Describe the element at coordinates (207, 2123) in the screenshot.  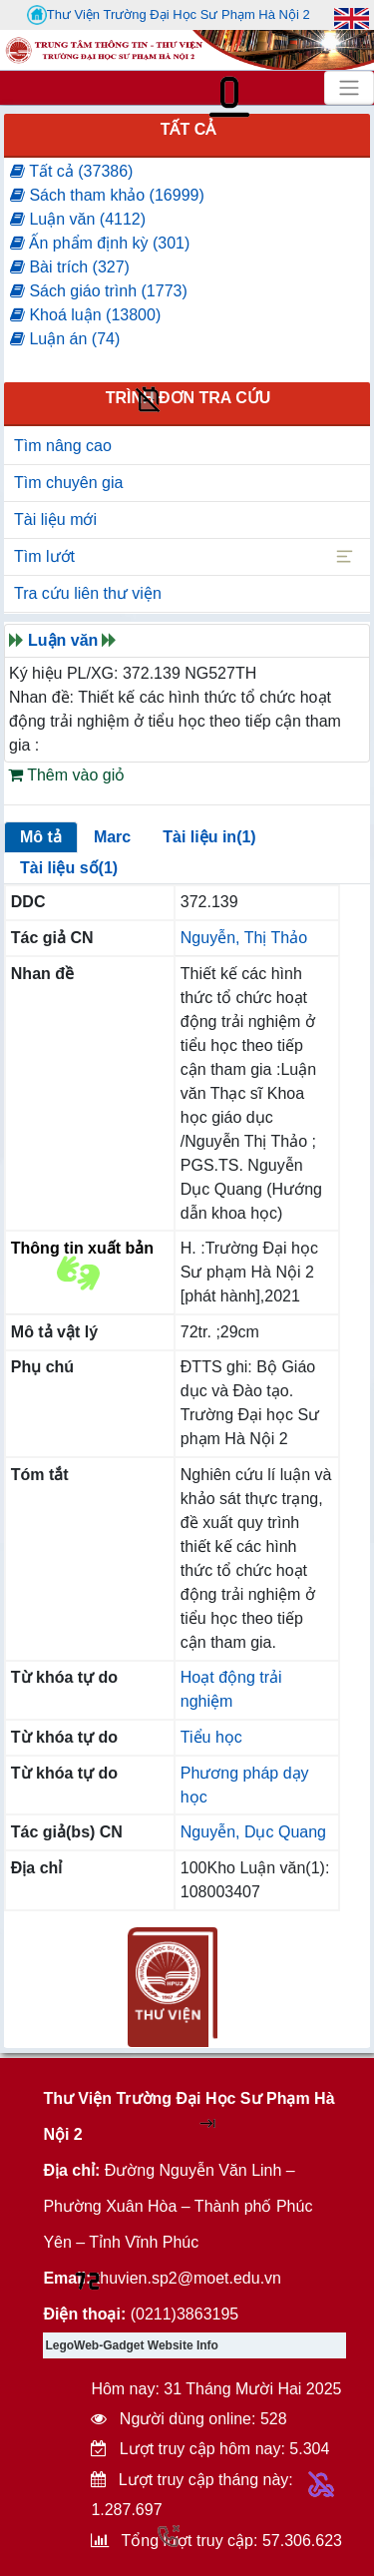
I see `move cursor to end of line or field` at that location.